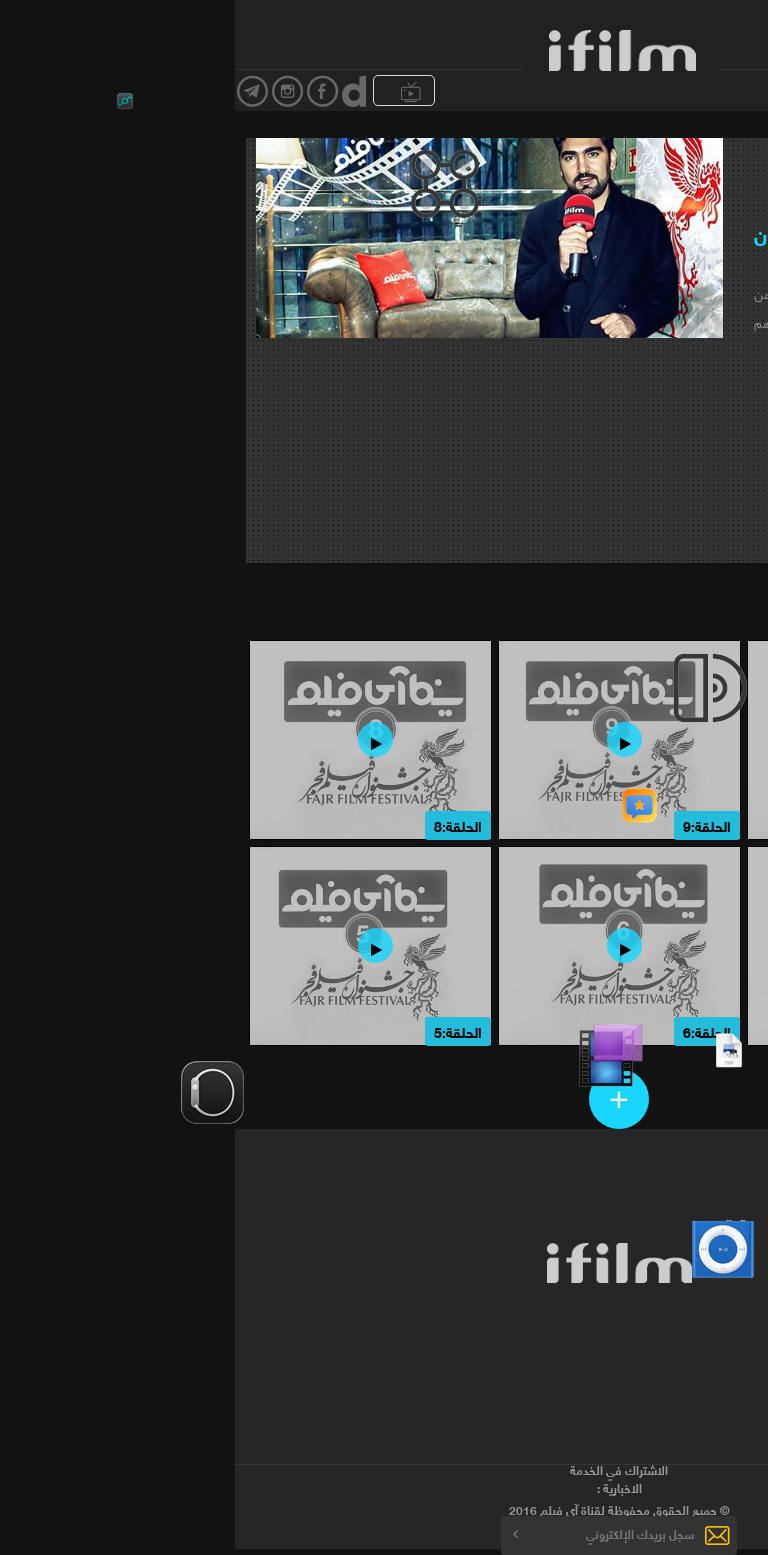  What do you see at coordinates (639, 805) in the screenshot?
I see `open flare messaging app` at bounding box center [639, 805].